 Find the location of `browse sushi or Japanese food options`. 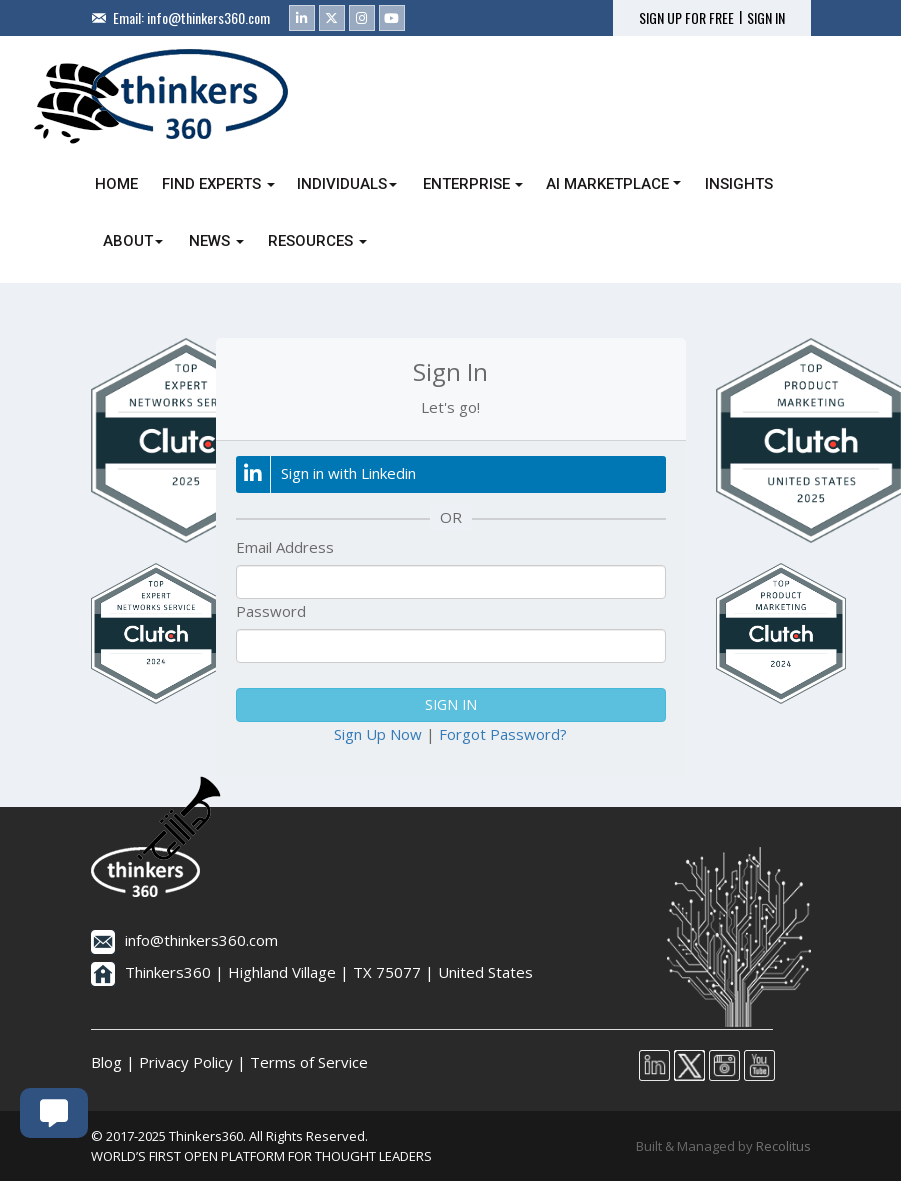

browse sushi or Japanese food options is located at coordinates (76, 103).